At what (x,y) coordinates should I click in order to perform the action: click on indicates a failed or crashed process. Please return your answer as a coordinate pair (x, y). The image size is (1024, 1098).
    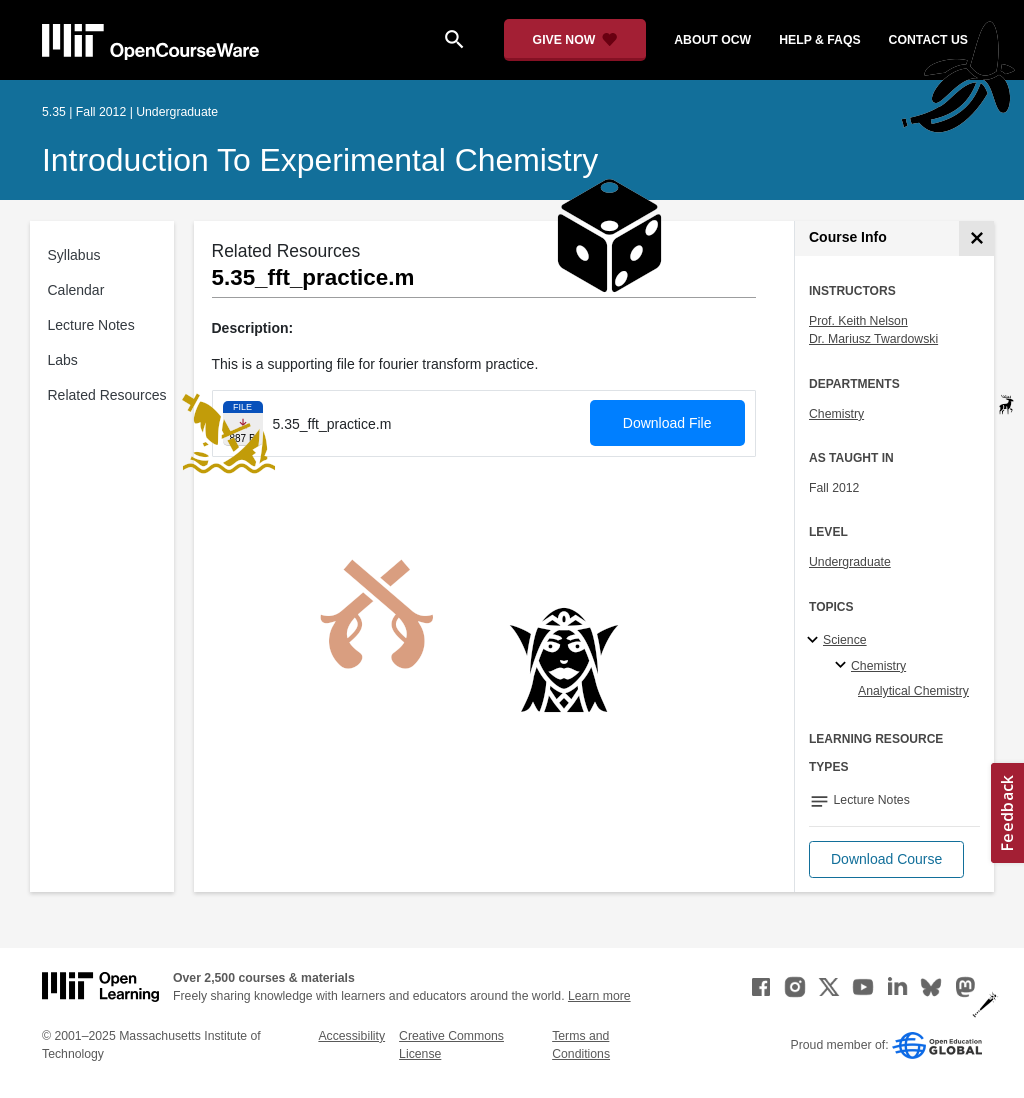
    Looking at the image, I should click on (229, 427).